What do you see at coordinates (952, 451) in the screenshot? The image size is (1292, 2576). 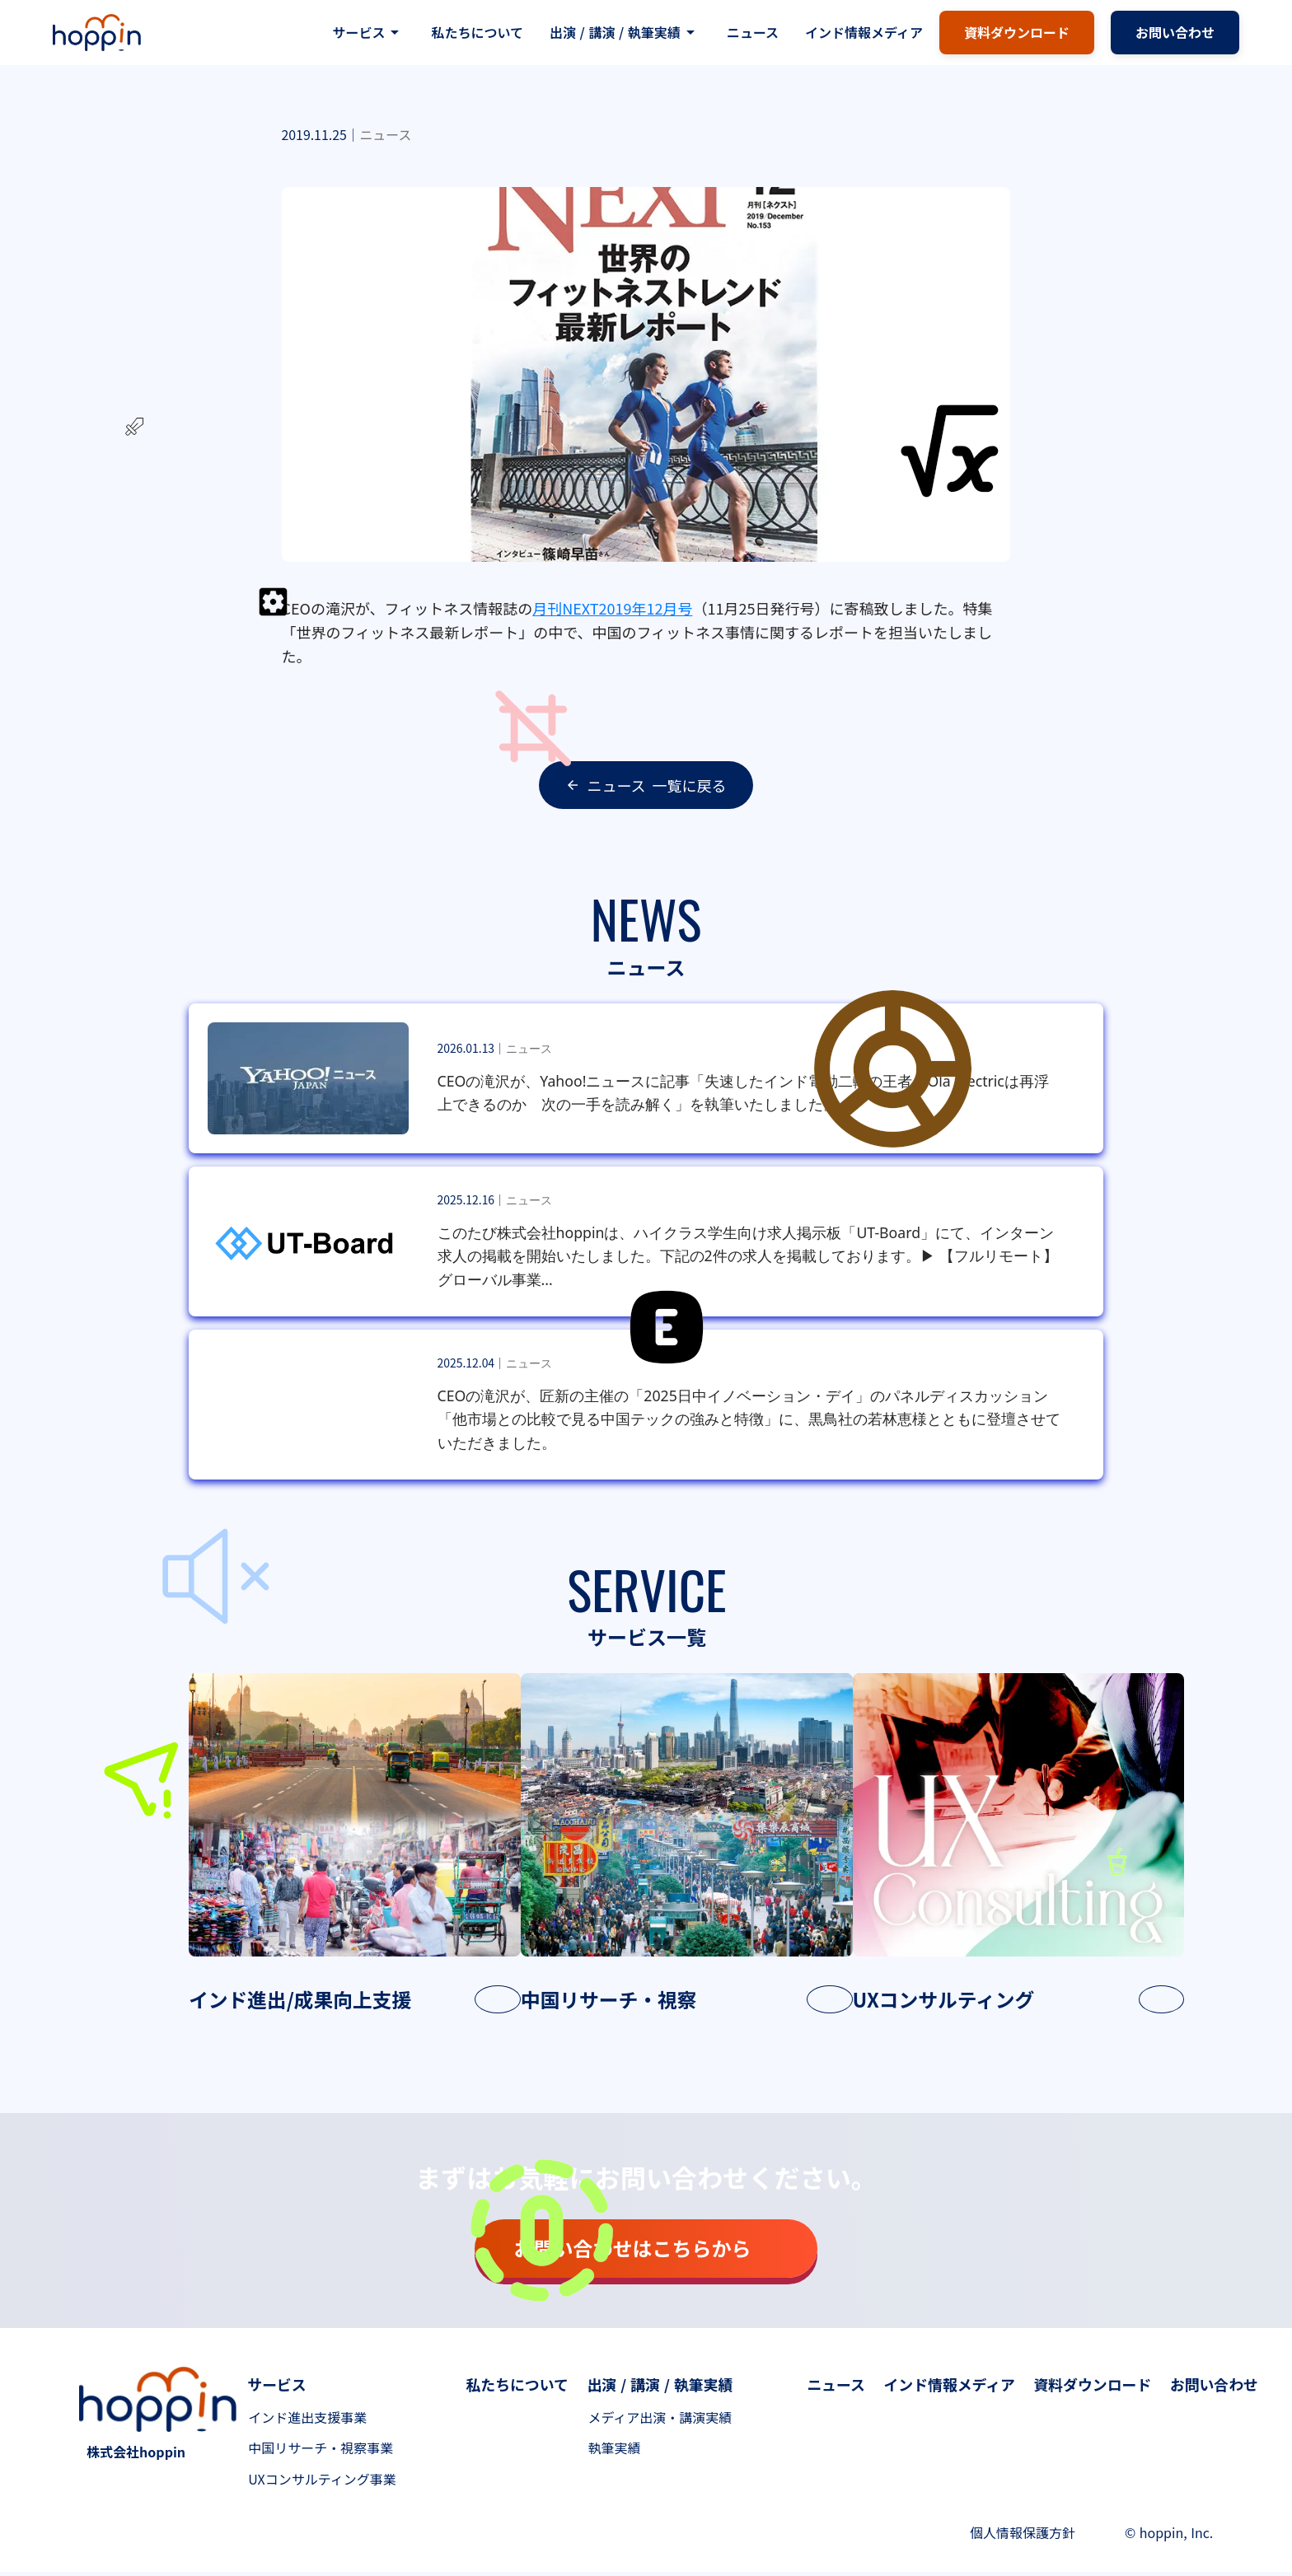 I see `access square root calculator function` at bounding box center [952, 451].